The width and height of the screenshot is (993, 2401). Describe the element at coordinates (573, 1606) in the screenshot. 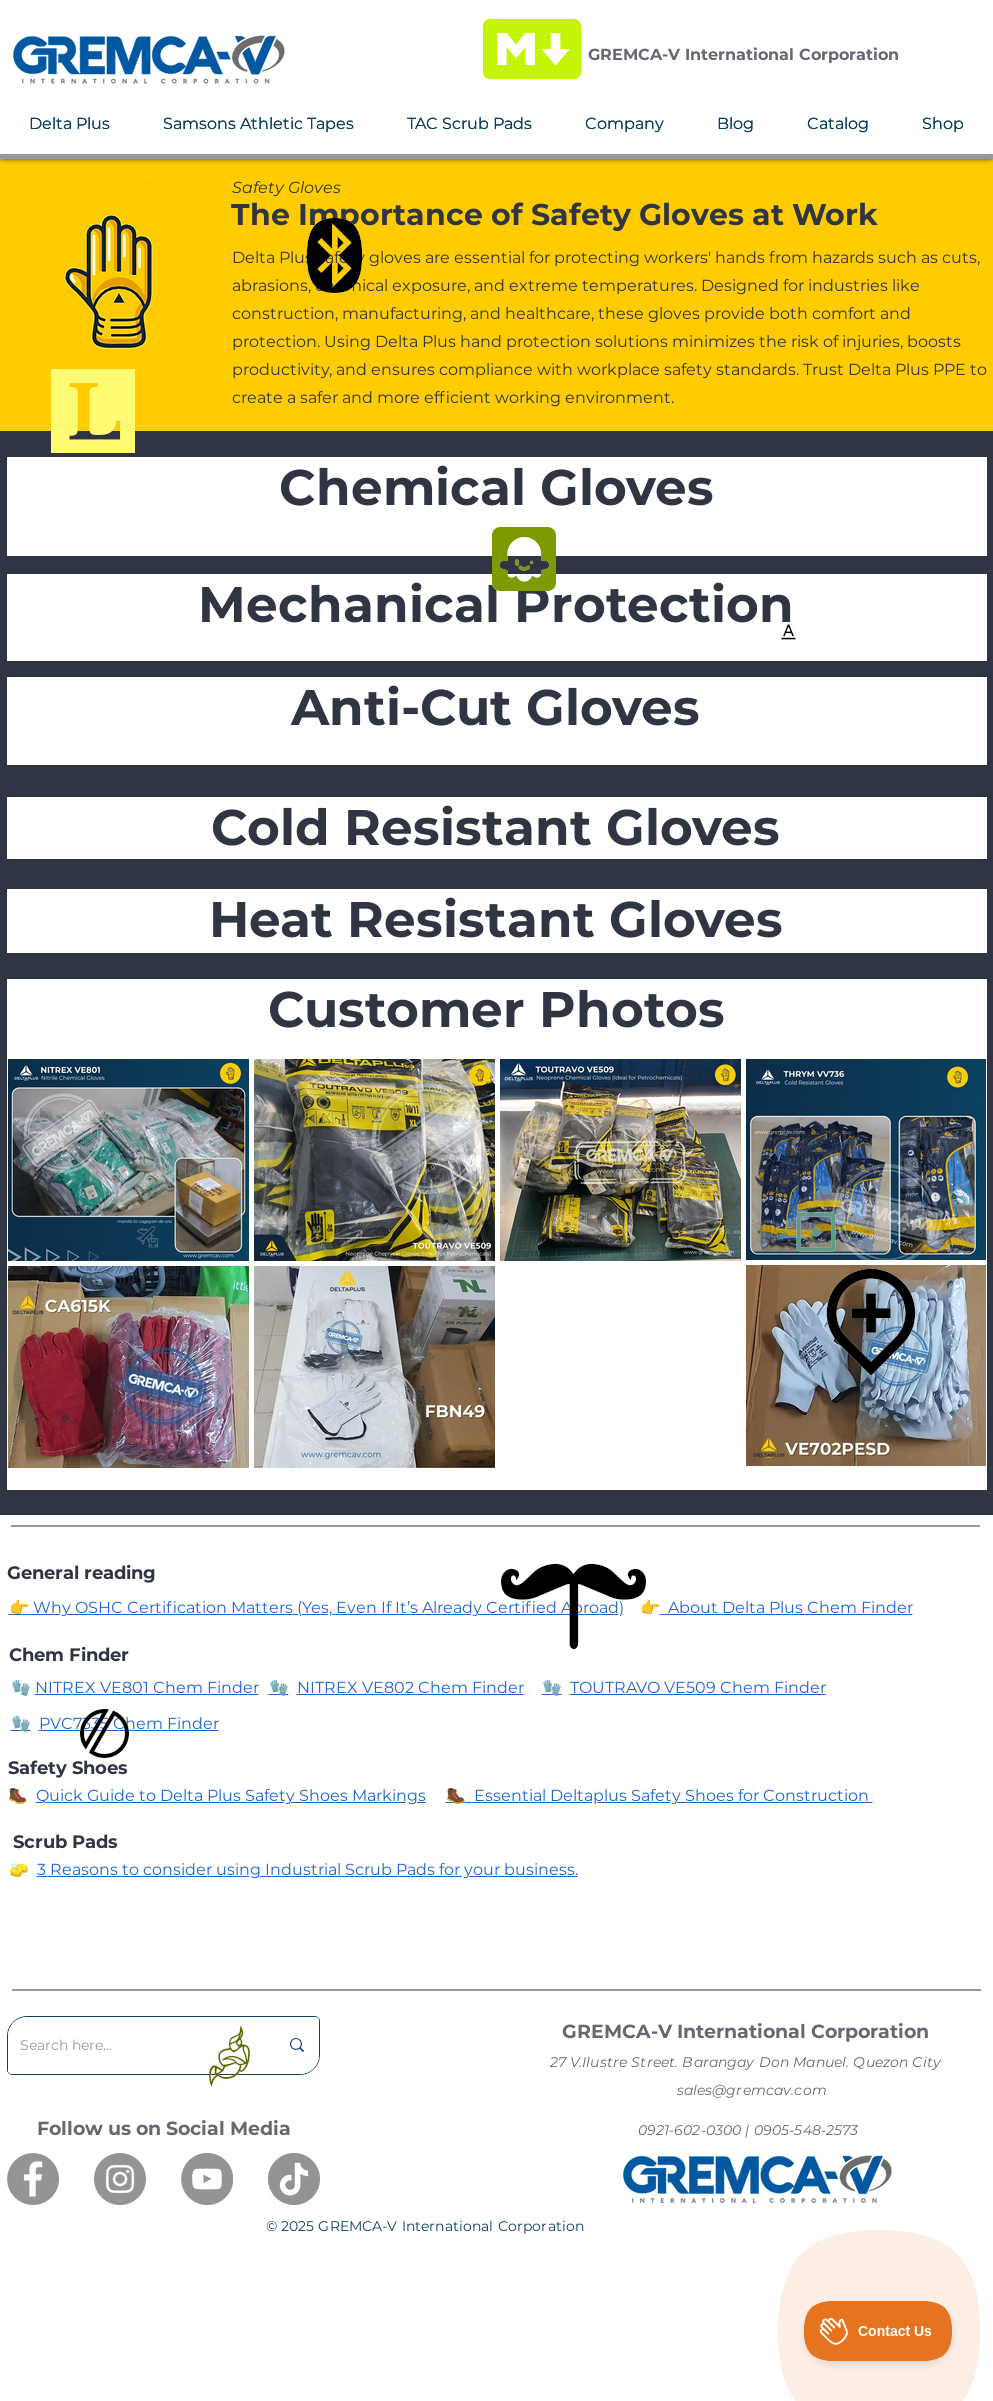

I see `handlebars.js templating library logo` at that location.